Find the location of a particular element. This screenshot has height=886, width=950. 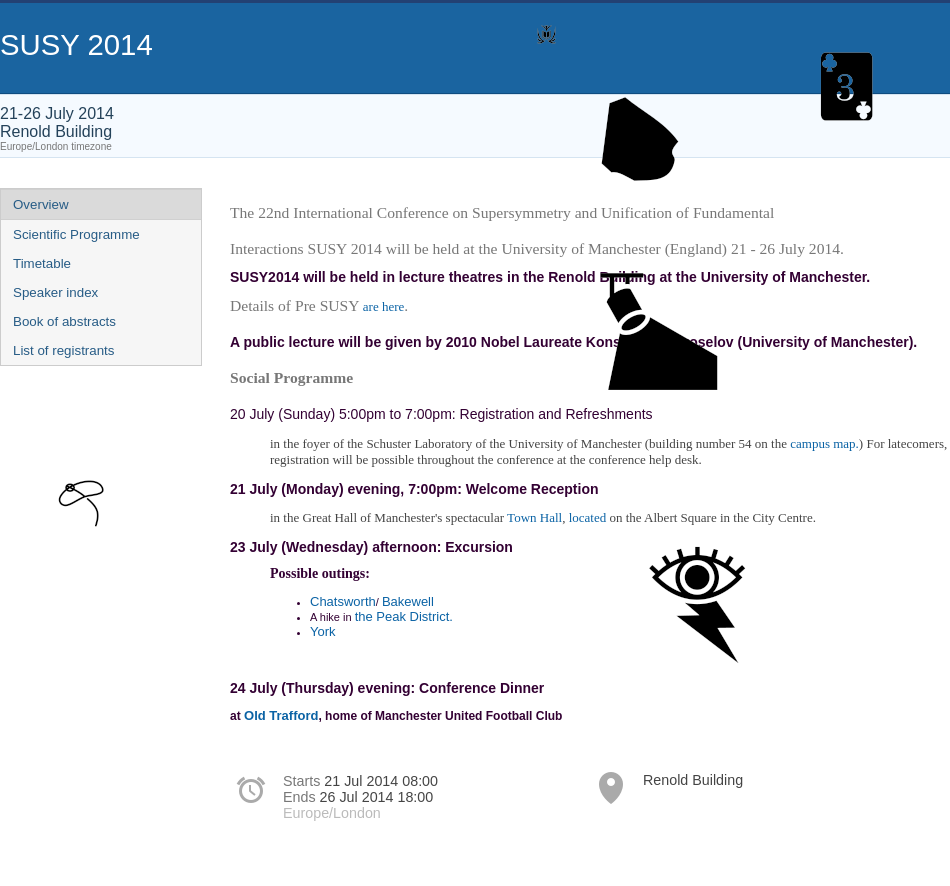

select or capture objects with freeform drawing is located at coordinates (81, 503).